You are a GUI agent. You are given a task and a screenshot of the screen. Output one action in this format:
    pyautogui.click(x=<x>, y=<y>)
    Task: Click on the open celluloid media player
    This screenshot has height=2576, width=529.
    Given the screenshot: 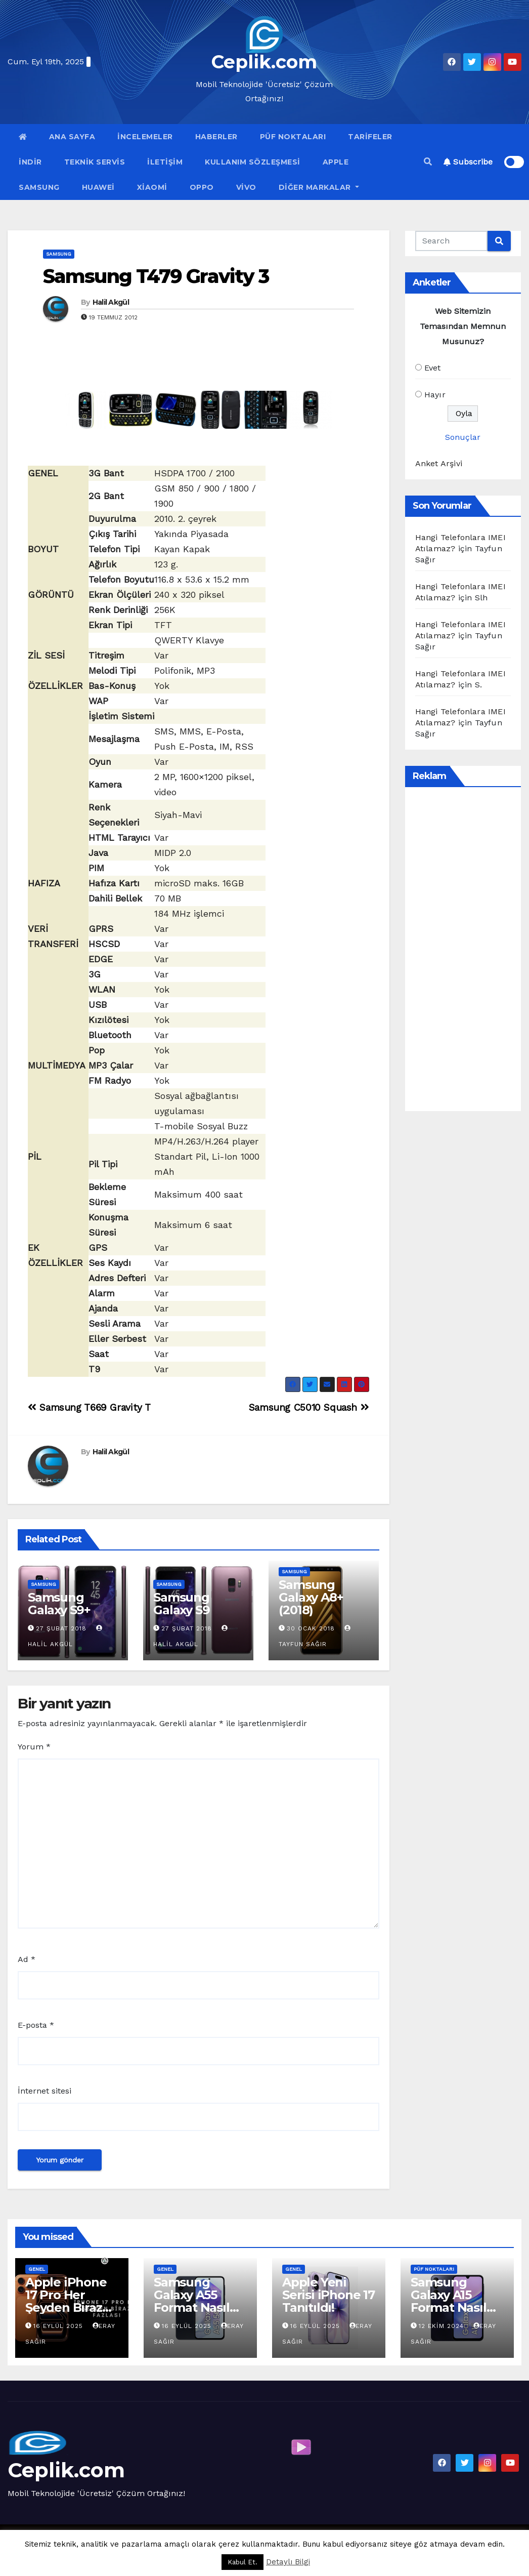 What is the action you would take?
    pyautogui.click(x=301, y=2447)
    